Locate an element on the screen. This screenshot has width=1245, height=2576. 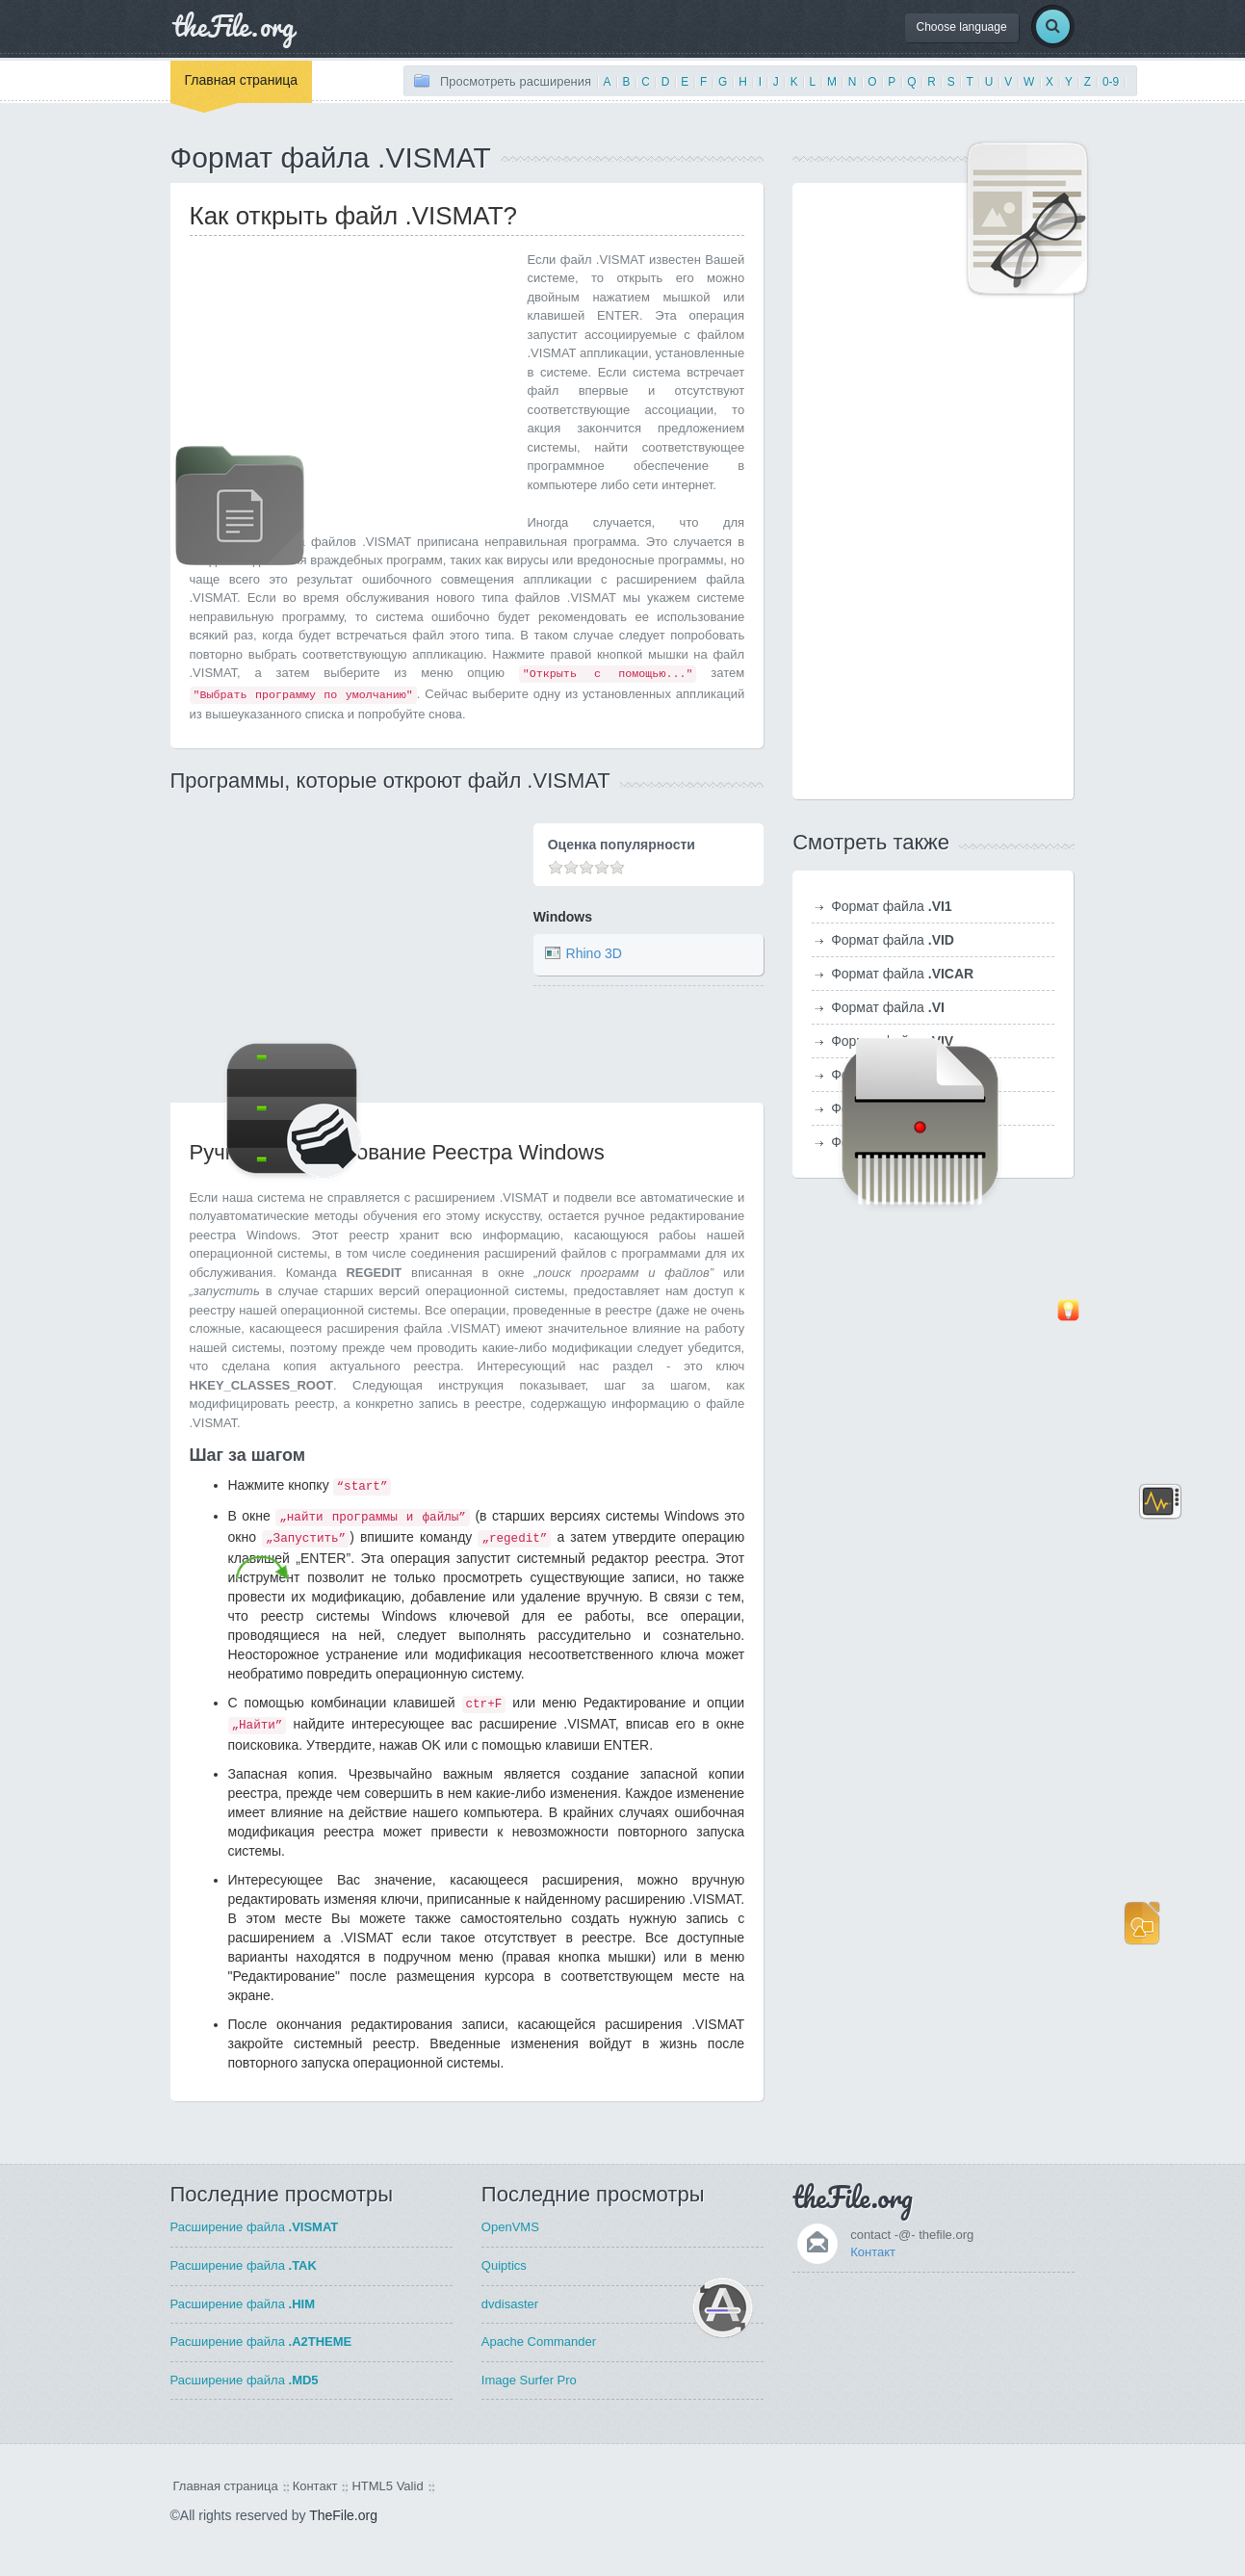
open redshift to adjust screen color temperature is located at coordinates (1068, 1310).